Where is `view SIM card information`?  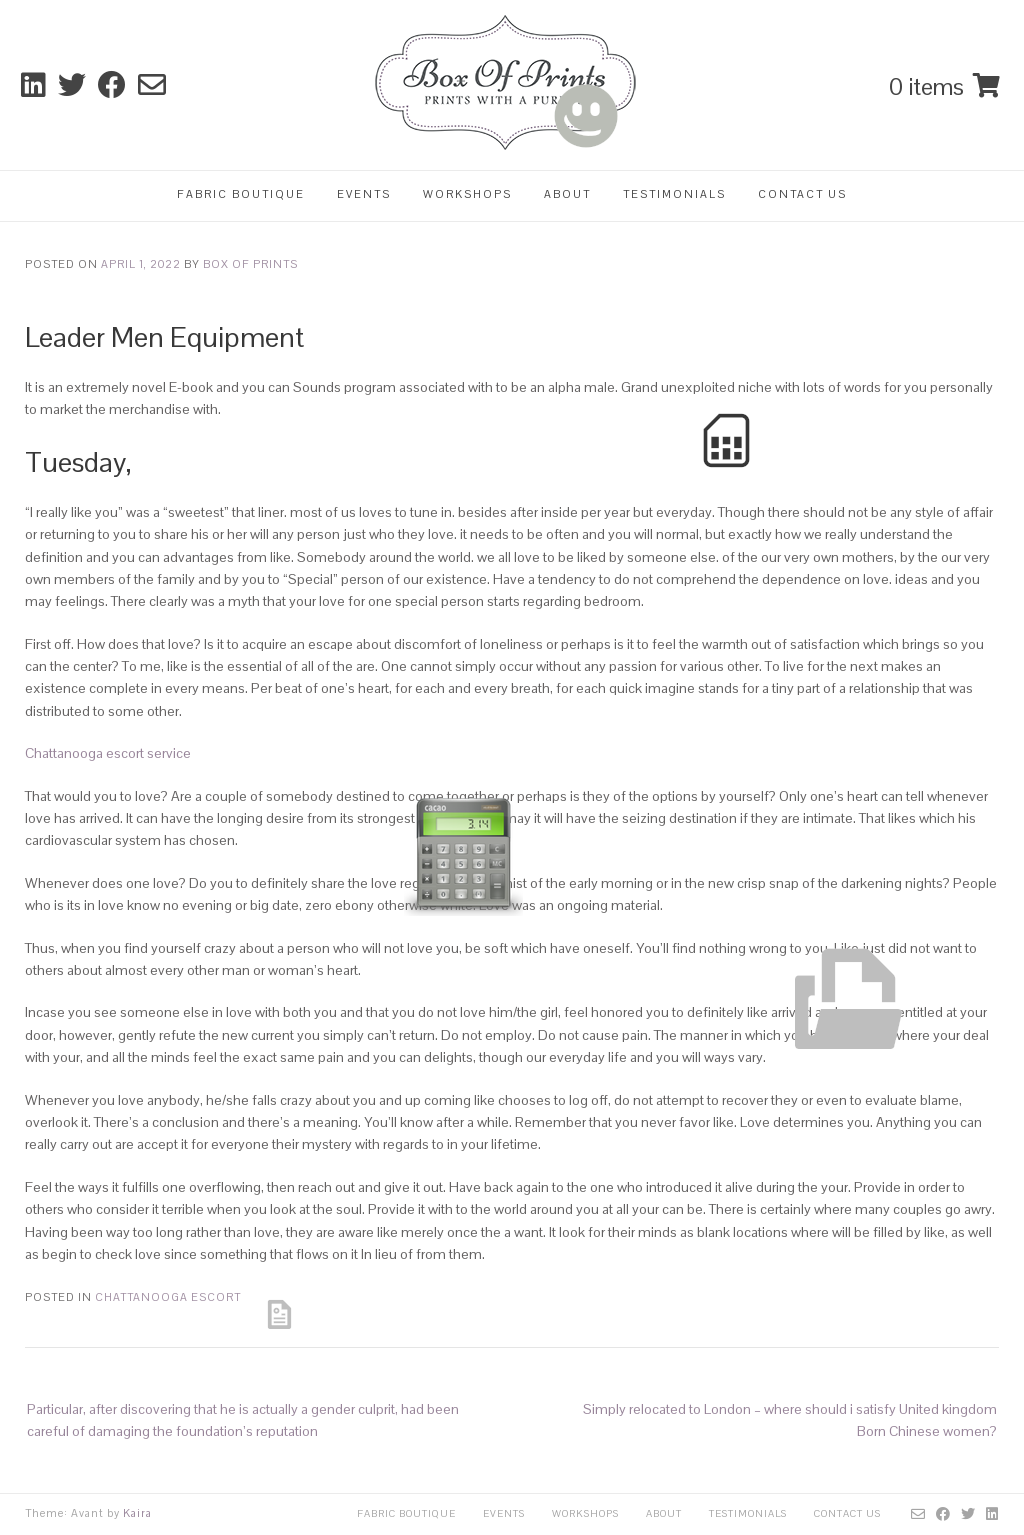 view SIM card information is located at coordinates (726, 440).